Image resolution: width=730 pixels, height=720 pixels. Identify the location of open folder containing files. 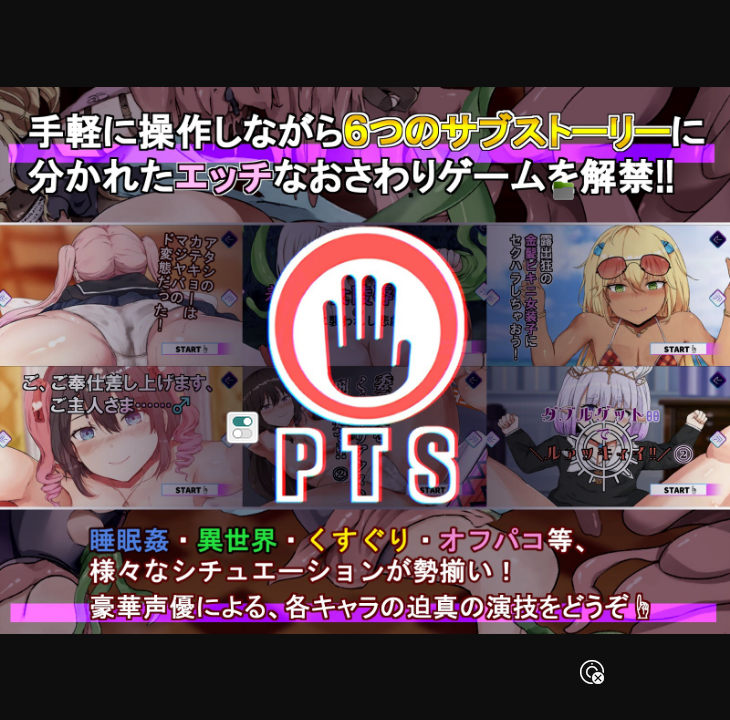
(563, 190).